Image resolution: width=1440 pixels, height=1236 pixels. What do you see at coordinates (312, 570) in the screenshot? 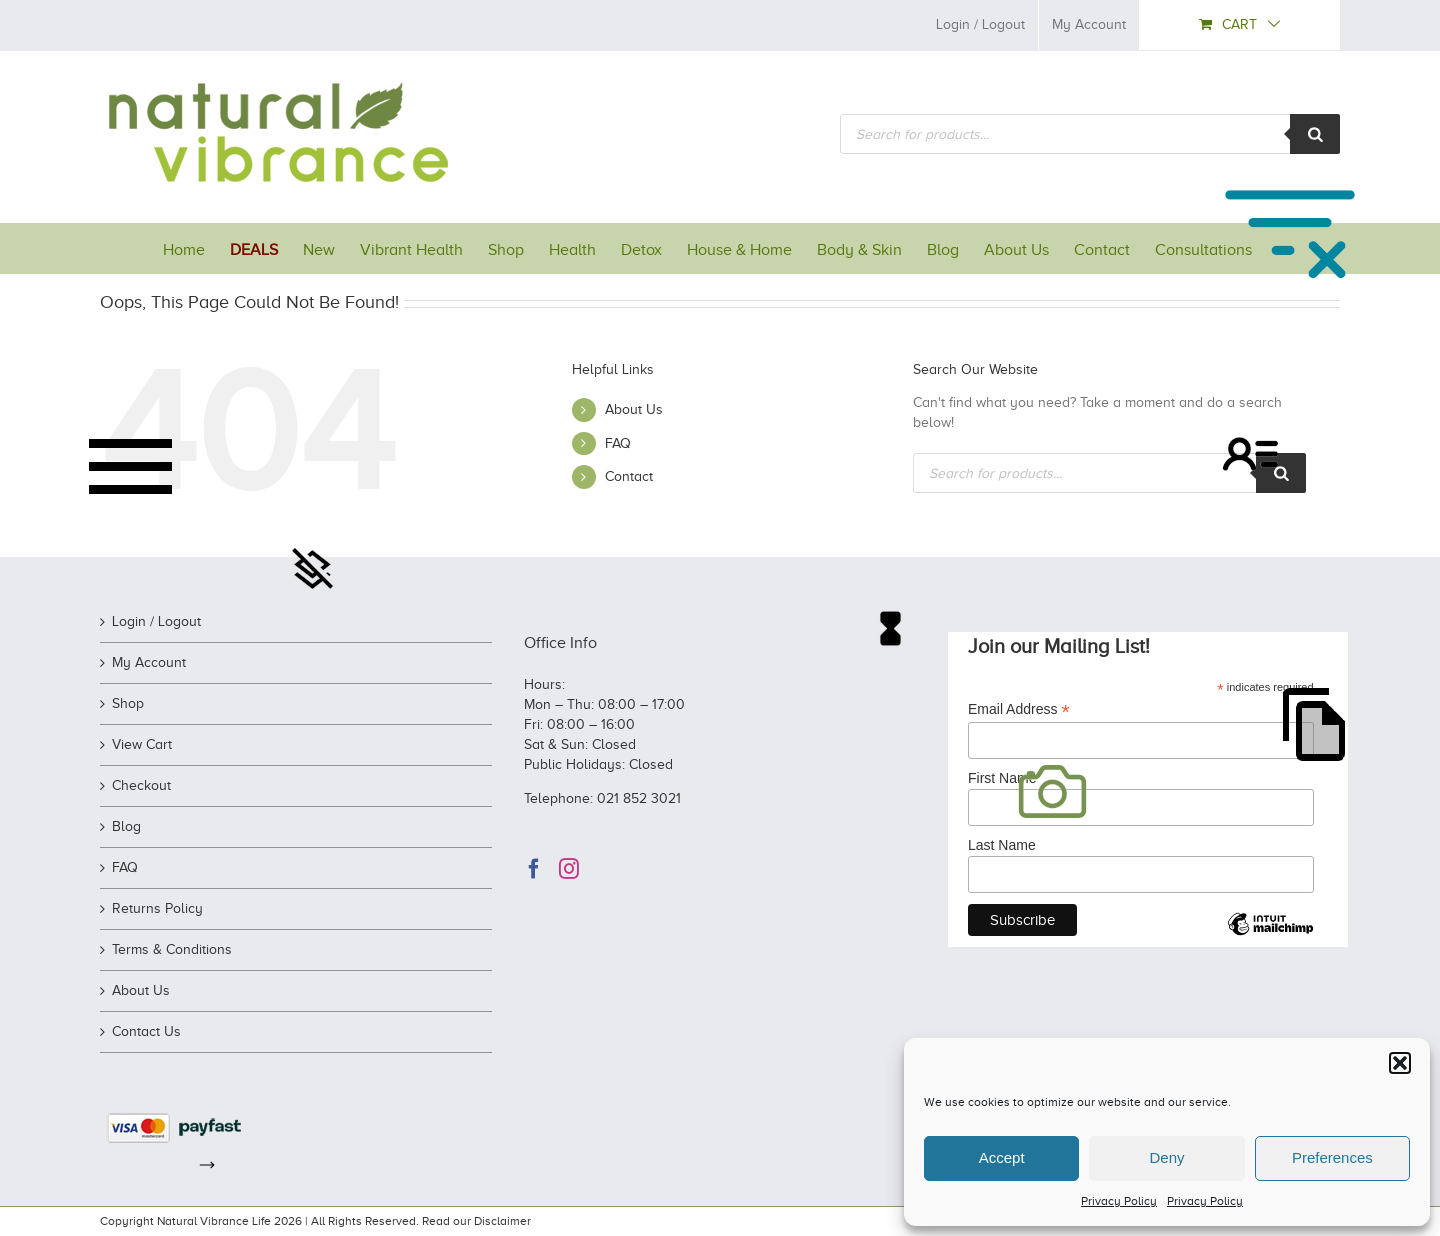
I see `clear all map layers` at bounding box center [312, 570].